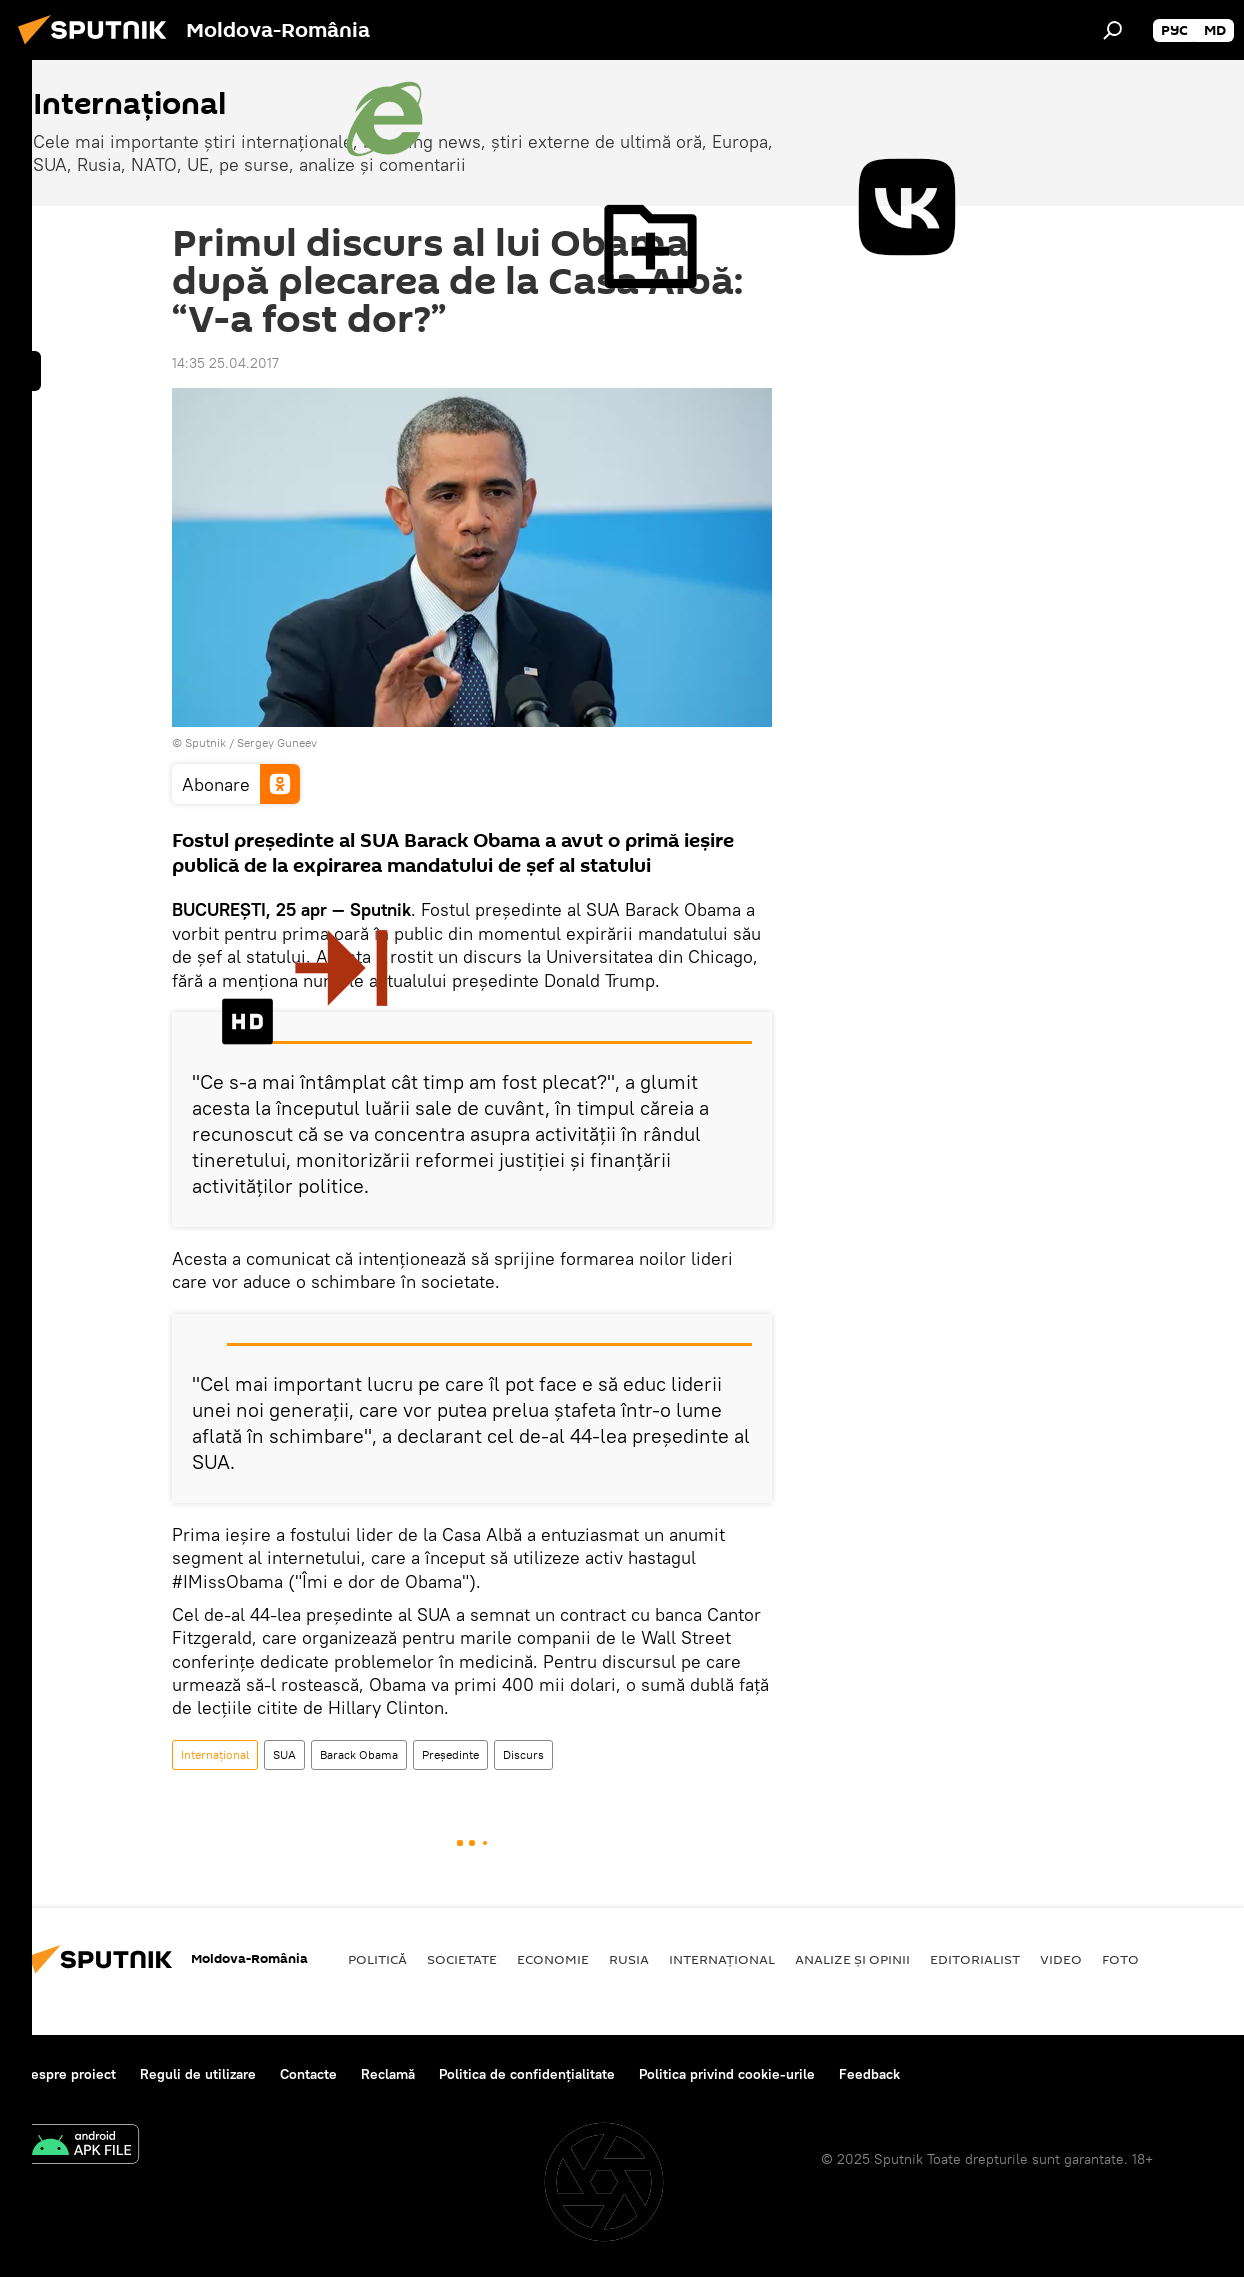 The image size is (1244, 2277). I want to click on create a new folder, so click(650, 246).